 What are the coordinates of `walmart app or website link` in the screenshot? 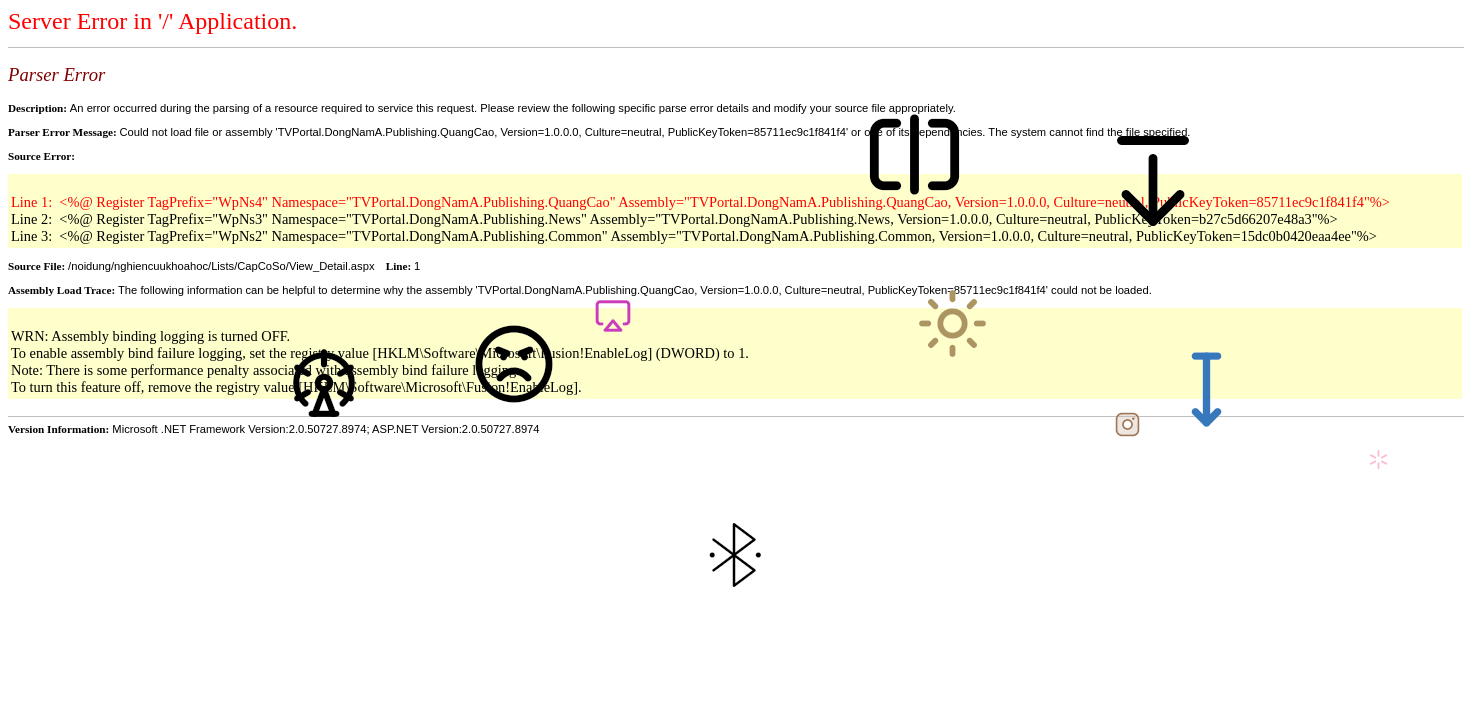 It's located at (1378, 459).